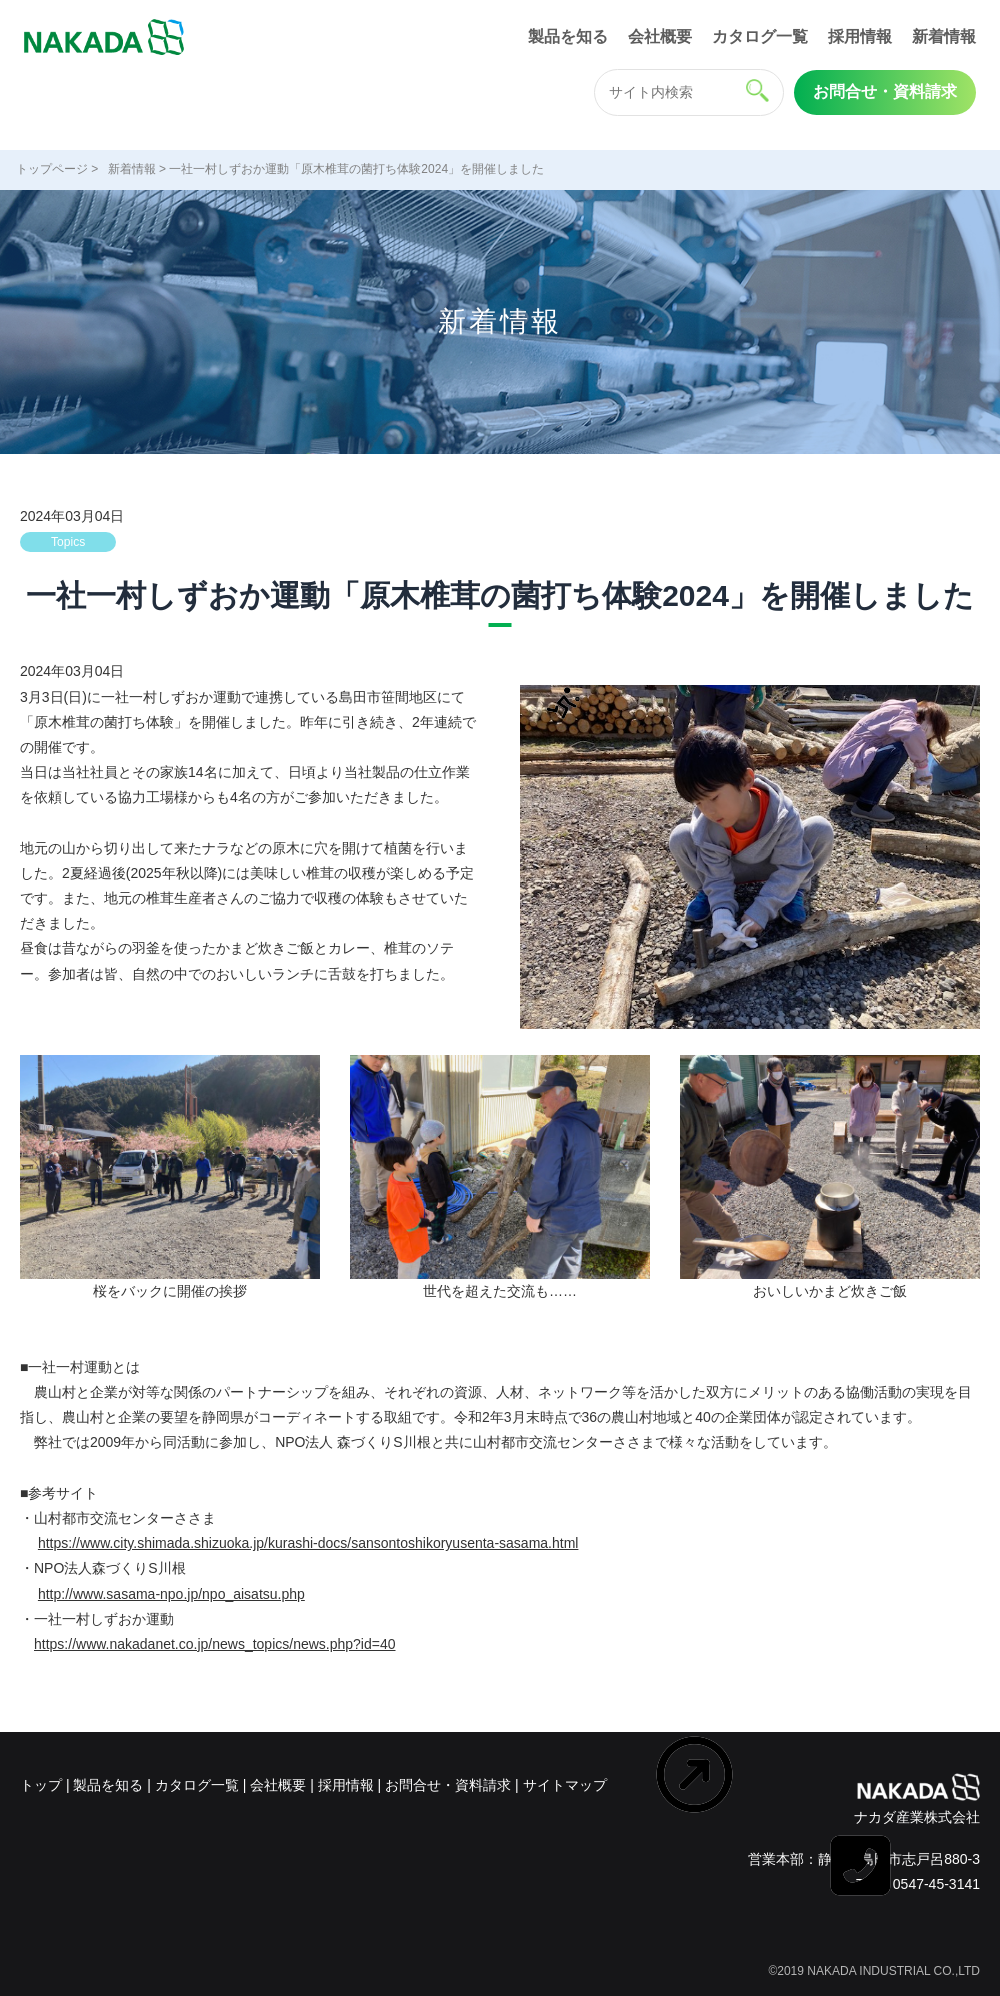 The height and width of the screenshot is (1996, 1000). Describe the element at coordinates (564, 703) in the screenshot. I see `access volleyball or beach sports activities` at that location.